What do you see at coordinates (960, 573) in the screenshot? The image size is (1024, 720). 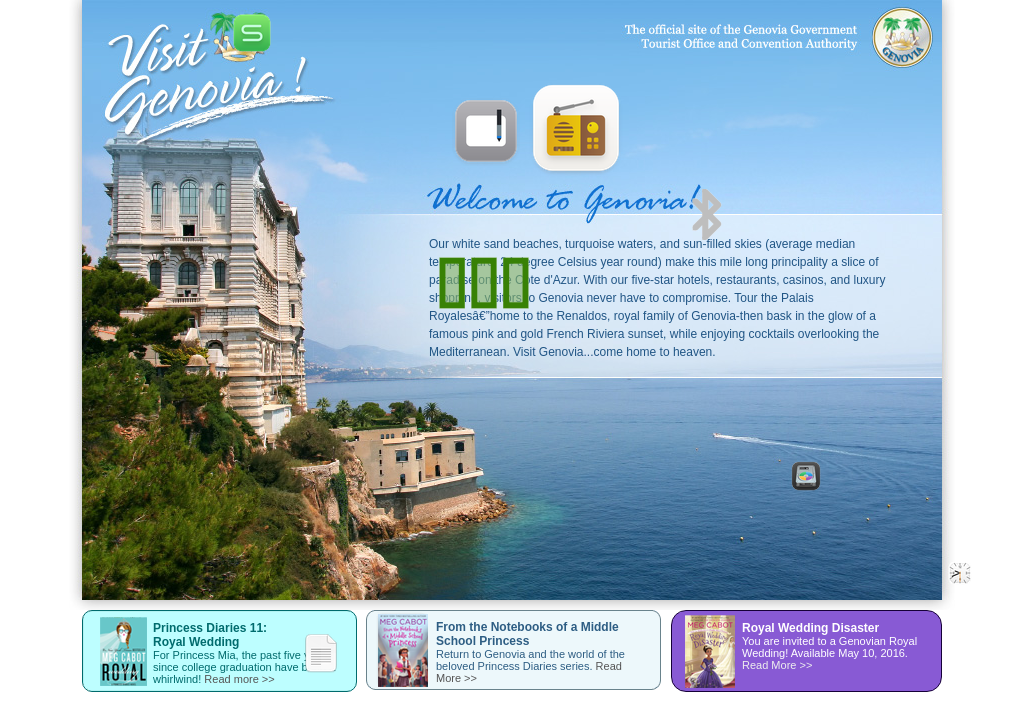 I see `open date and time settings` at bounding box center [960, 573].